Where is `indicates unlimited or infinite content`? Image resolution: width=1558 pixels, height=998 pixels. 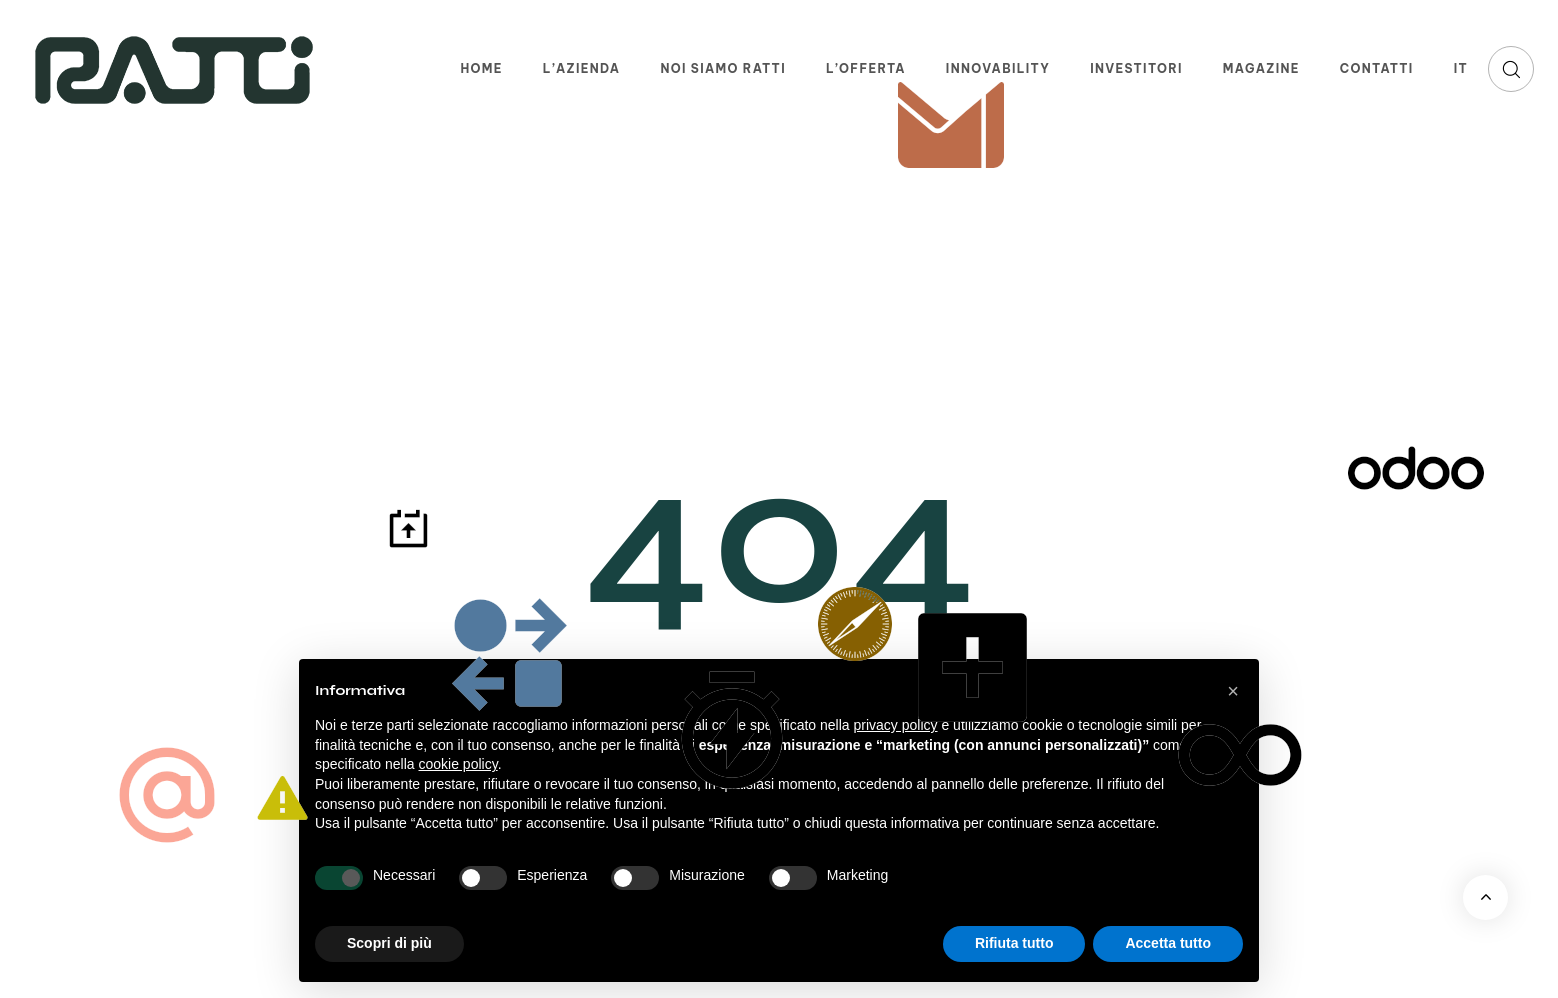
indicates unlimited or infinite content is located at coordinates (1240, 755).